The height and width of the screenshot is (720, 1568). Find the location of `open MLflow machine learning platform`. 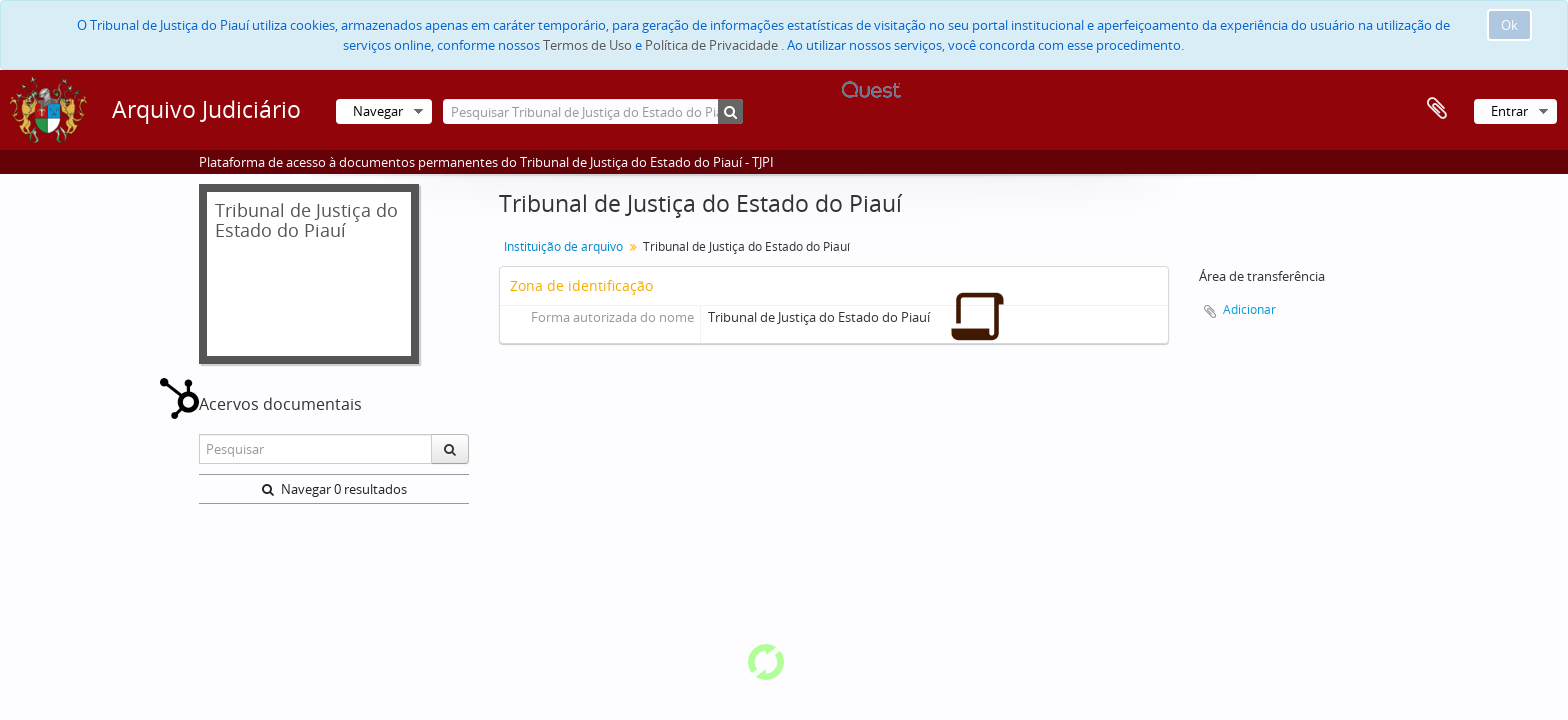

open MLflow machine learning platform is located at coordinates (766, 662).